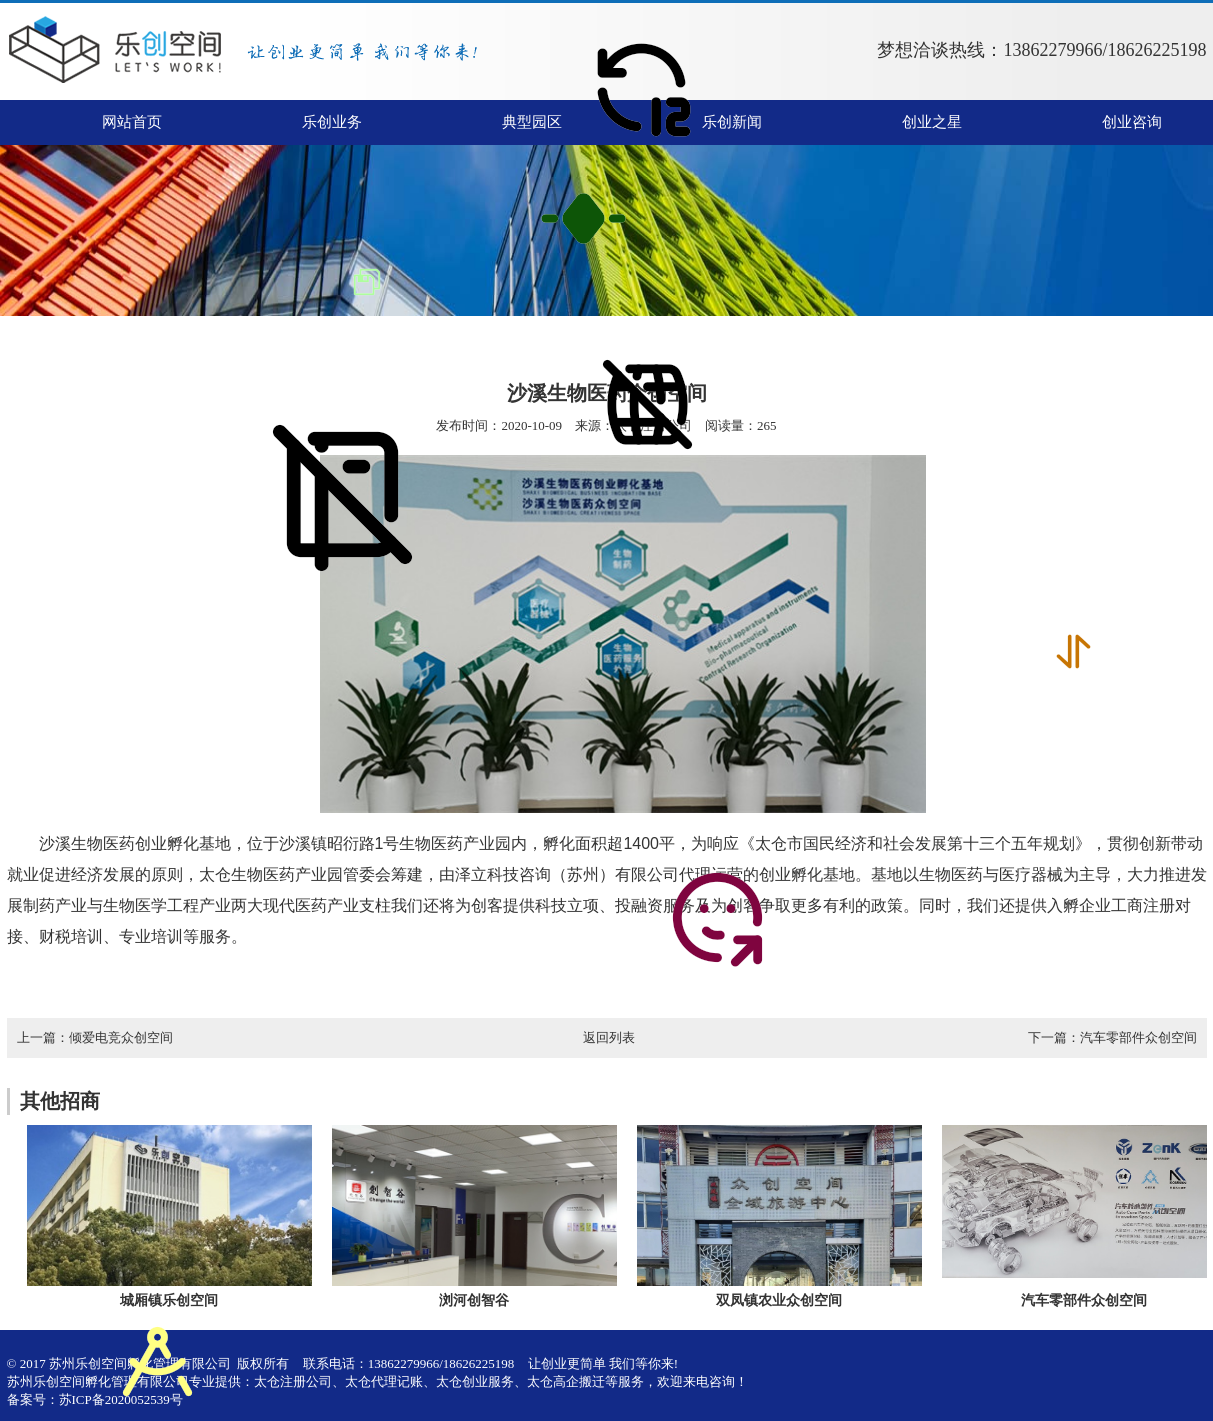 Image resolution: width=1213 pixels, height=1421 pixels. What do you see at coordinates (641, 87) in the screenshot?
I see `switch to 12-hour time format` at bounding box center [641, 87].